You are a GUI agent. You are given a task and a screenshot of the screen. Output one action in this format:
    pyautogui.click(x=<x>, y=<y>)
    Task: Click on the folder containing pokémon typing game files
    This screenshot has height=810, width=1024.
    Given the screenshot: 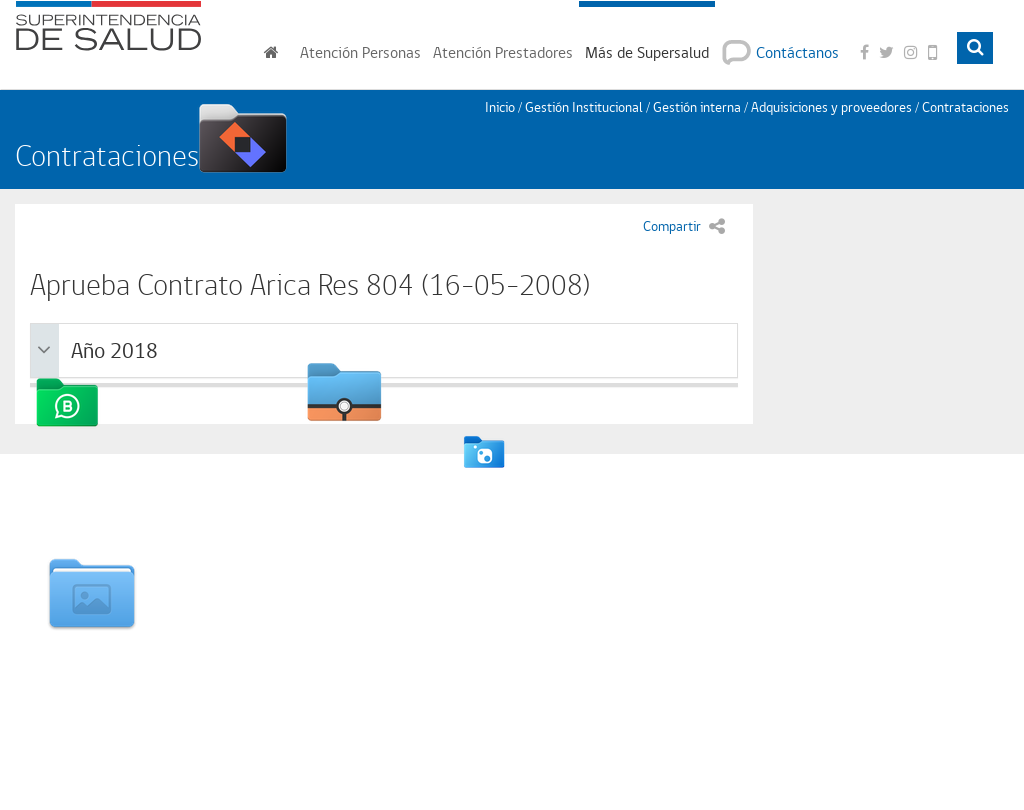 What is the action you would take?
    pyautogui.click(x=344, y=394)
    